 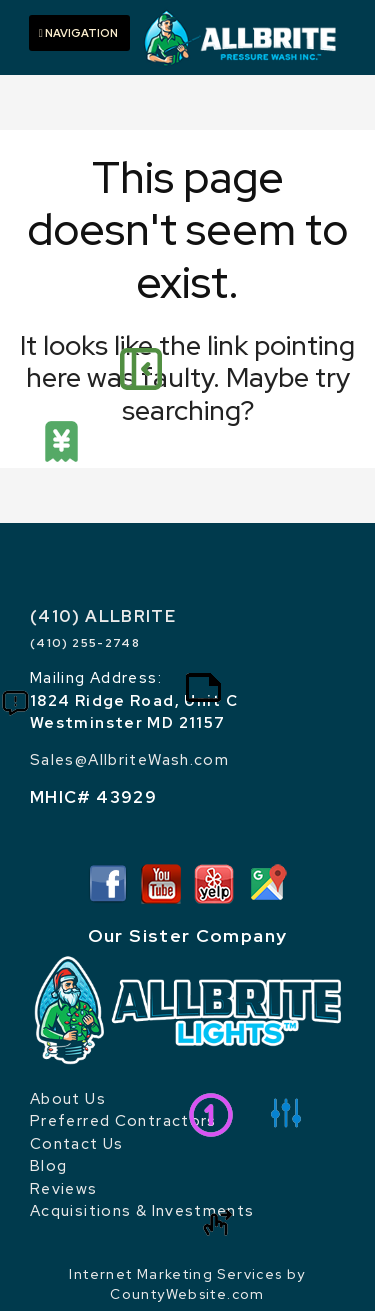 What do you see at coordinates (141, 369) in the screenshot?
I see `collapse the left sidebar` at bounding box center [141, 369].